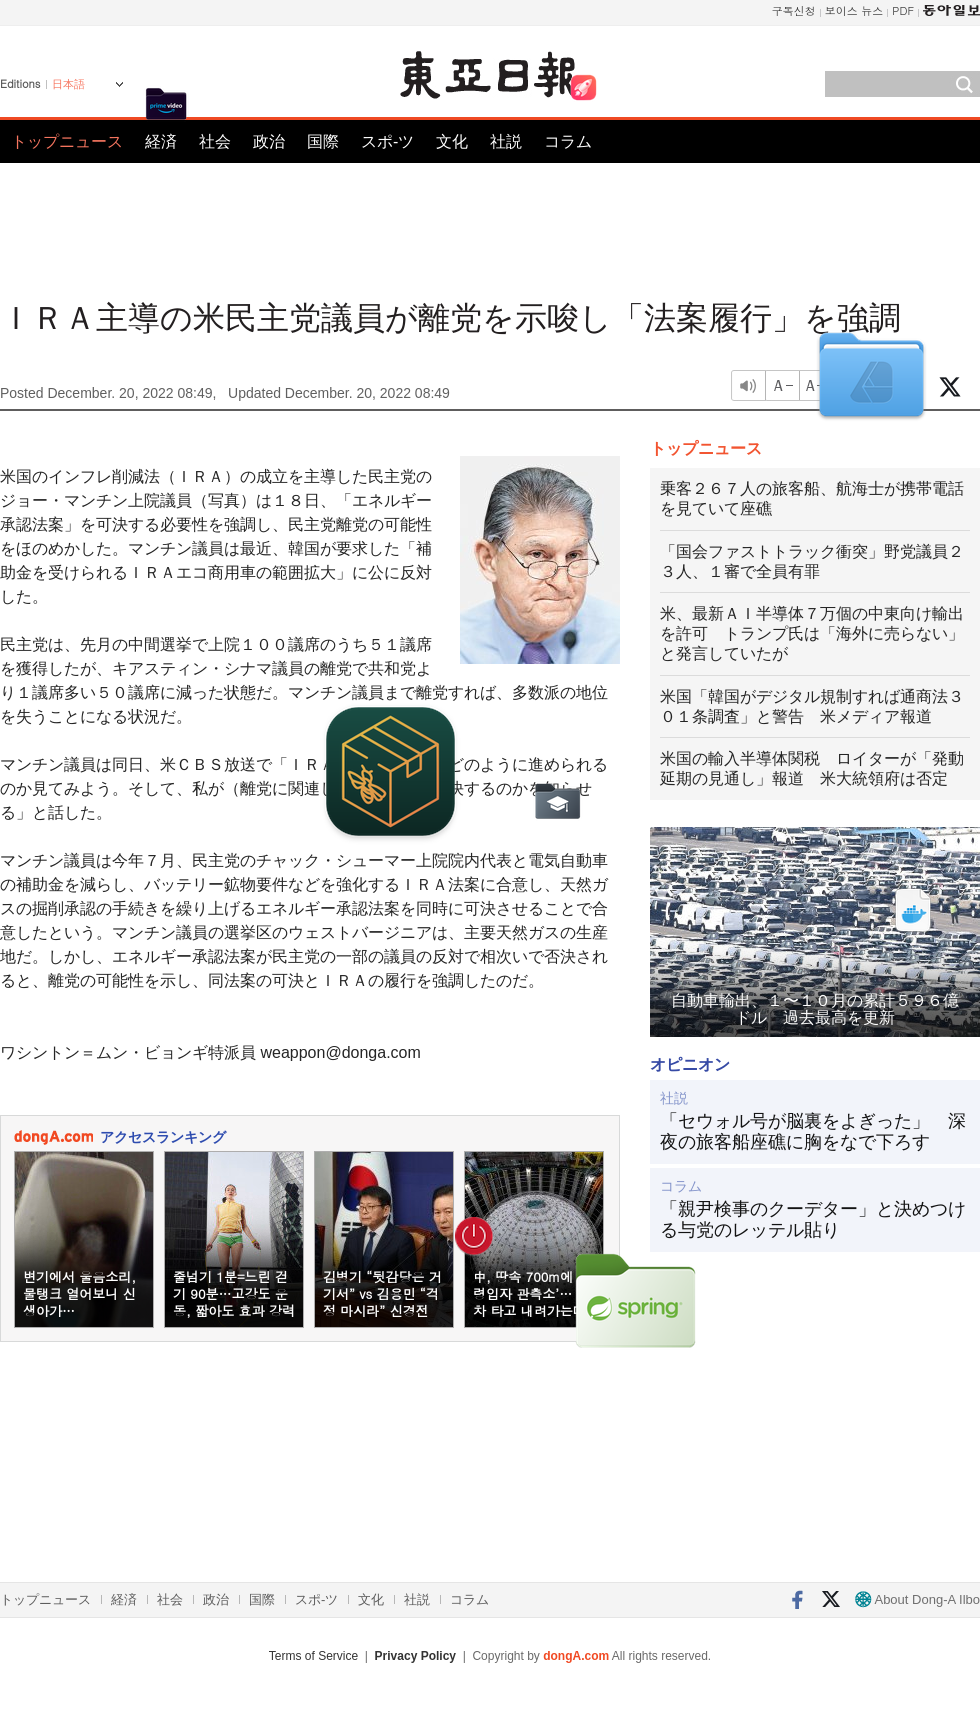  I want to click on open bee package manager application, so click(390, 771).